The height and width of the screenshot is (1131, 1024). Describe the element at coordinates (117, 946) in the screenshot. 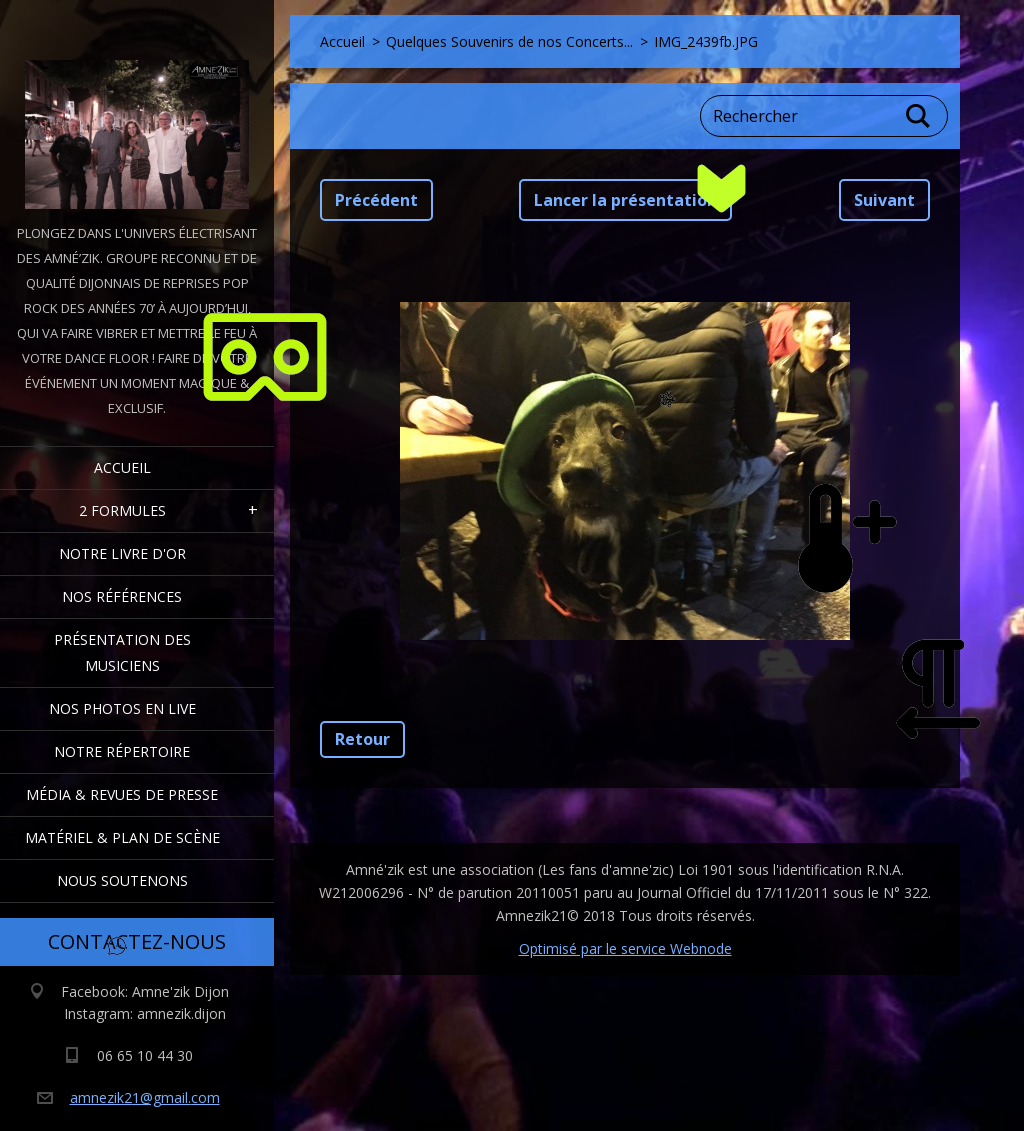

I see `open chat or messaging` at that location.